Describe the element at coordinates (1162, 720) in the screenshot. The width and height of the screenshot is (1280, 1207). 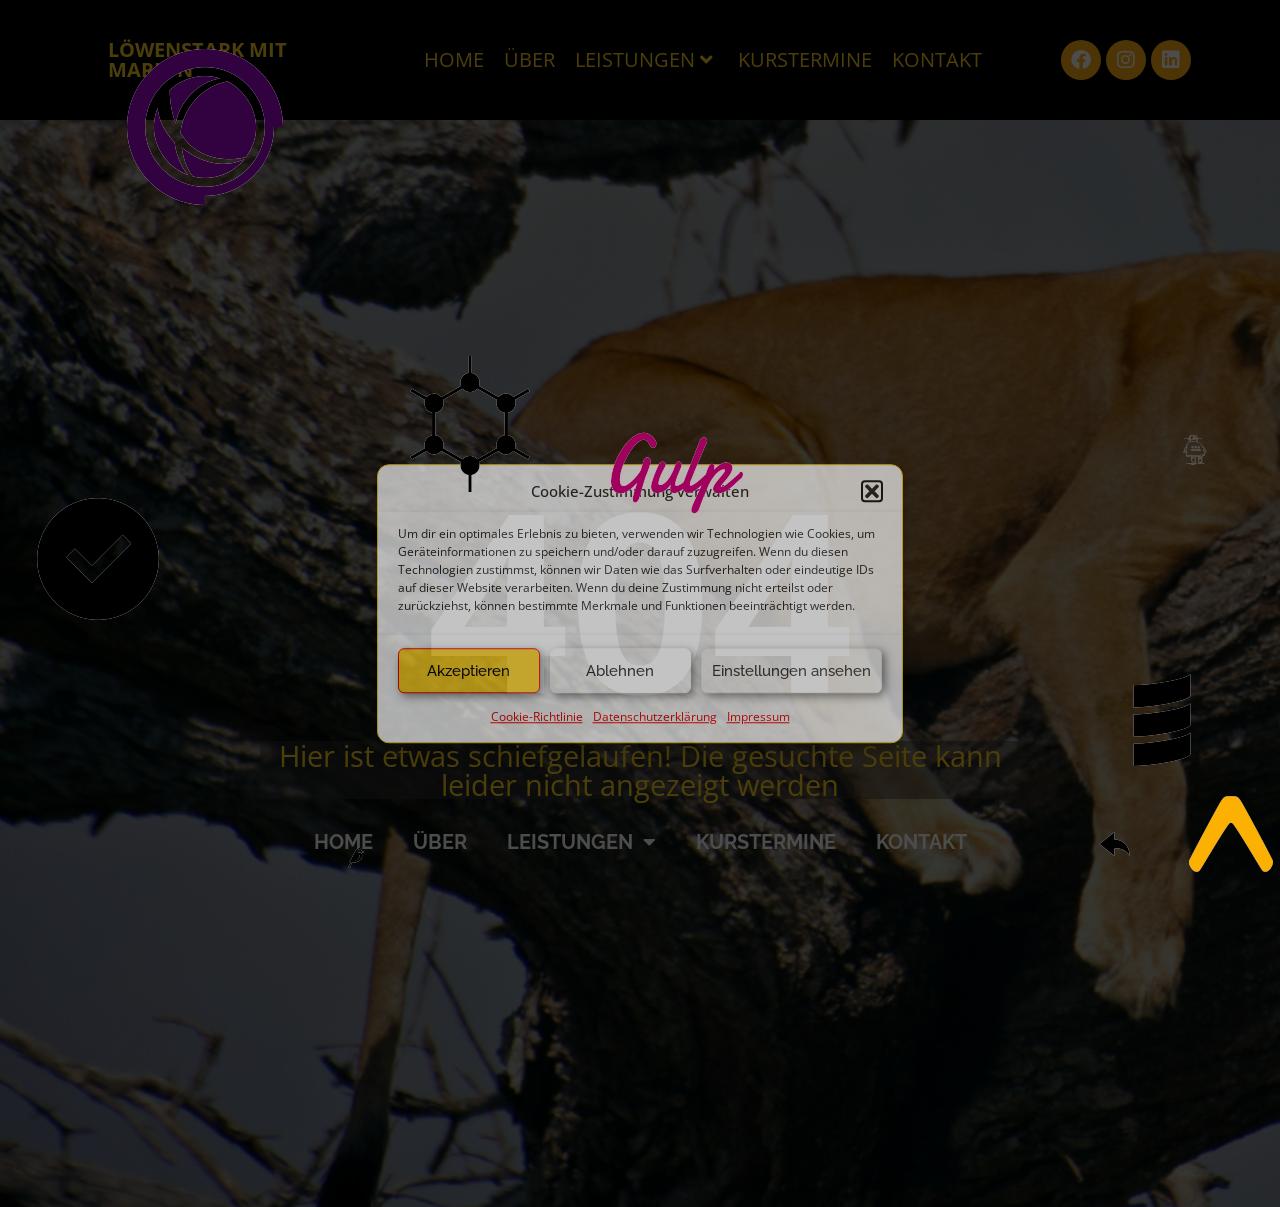
I see `scala programming language logo` at that location.